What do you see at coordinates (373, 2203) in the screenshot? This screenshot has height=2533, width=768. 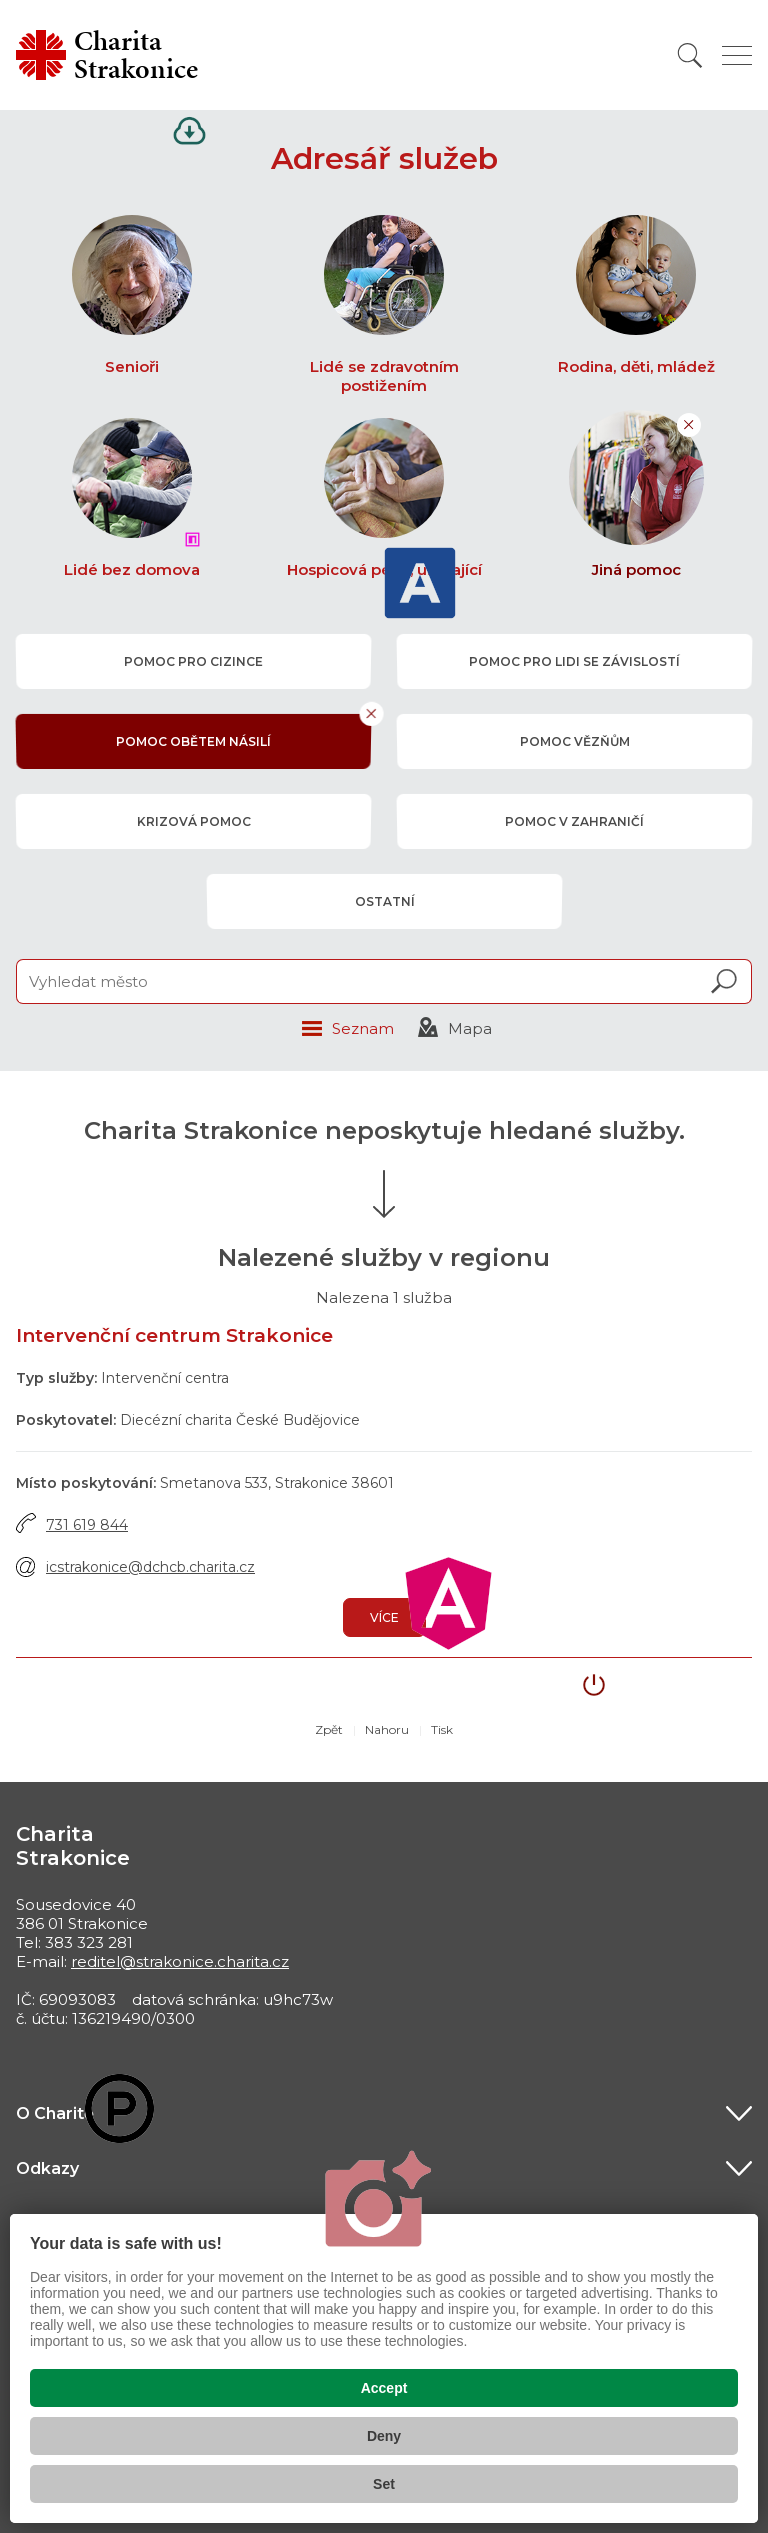 I see `access AI-powered camera features` at bounding box center [373, 2203].